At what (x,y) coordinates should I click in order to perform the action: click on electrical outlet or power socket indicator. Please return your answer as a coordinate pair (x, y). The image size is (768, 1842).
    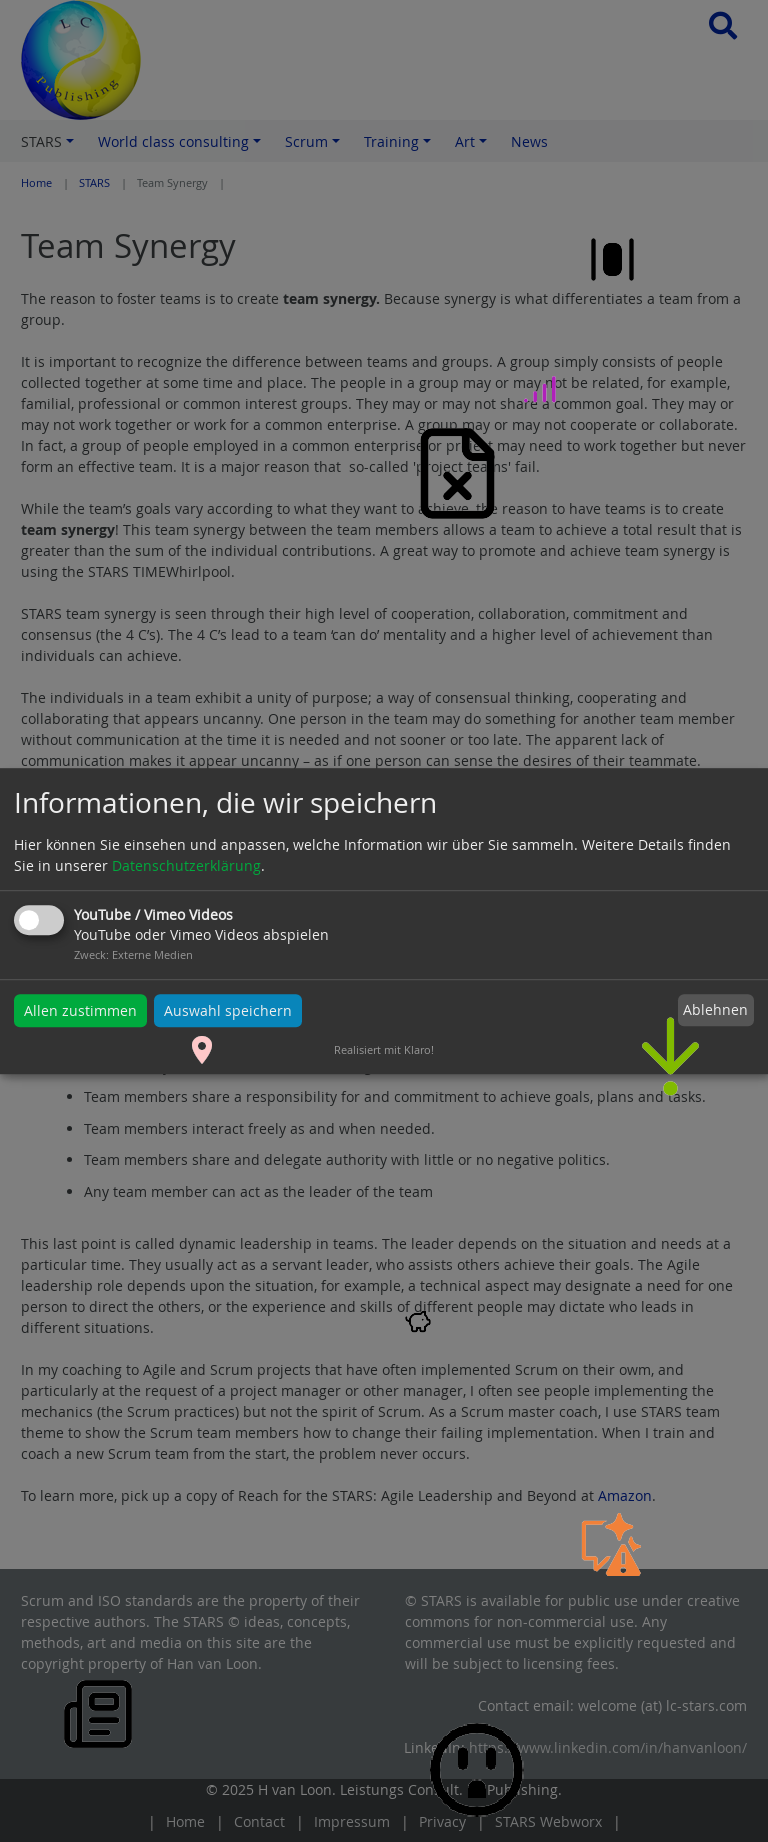
    Looking at the image, I should click on (477, 1770).